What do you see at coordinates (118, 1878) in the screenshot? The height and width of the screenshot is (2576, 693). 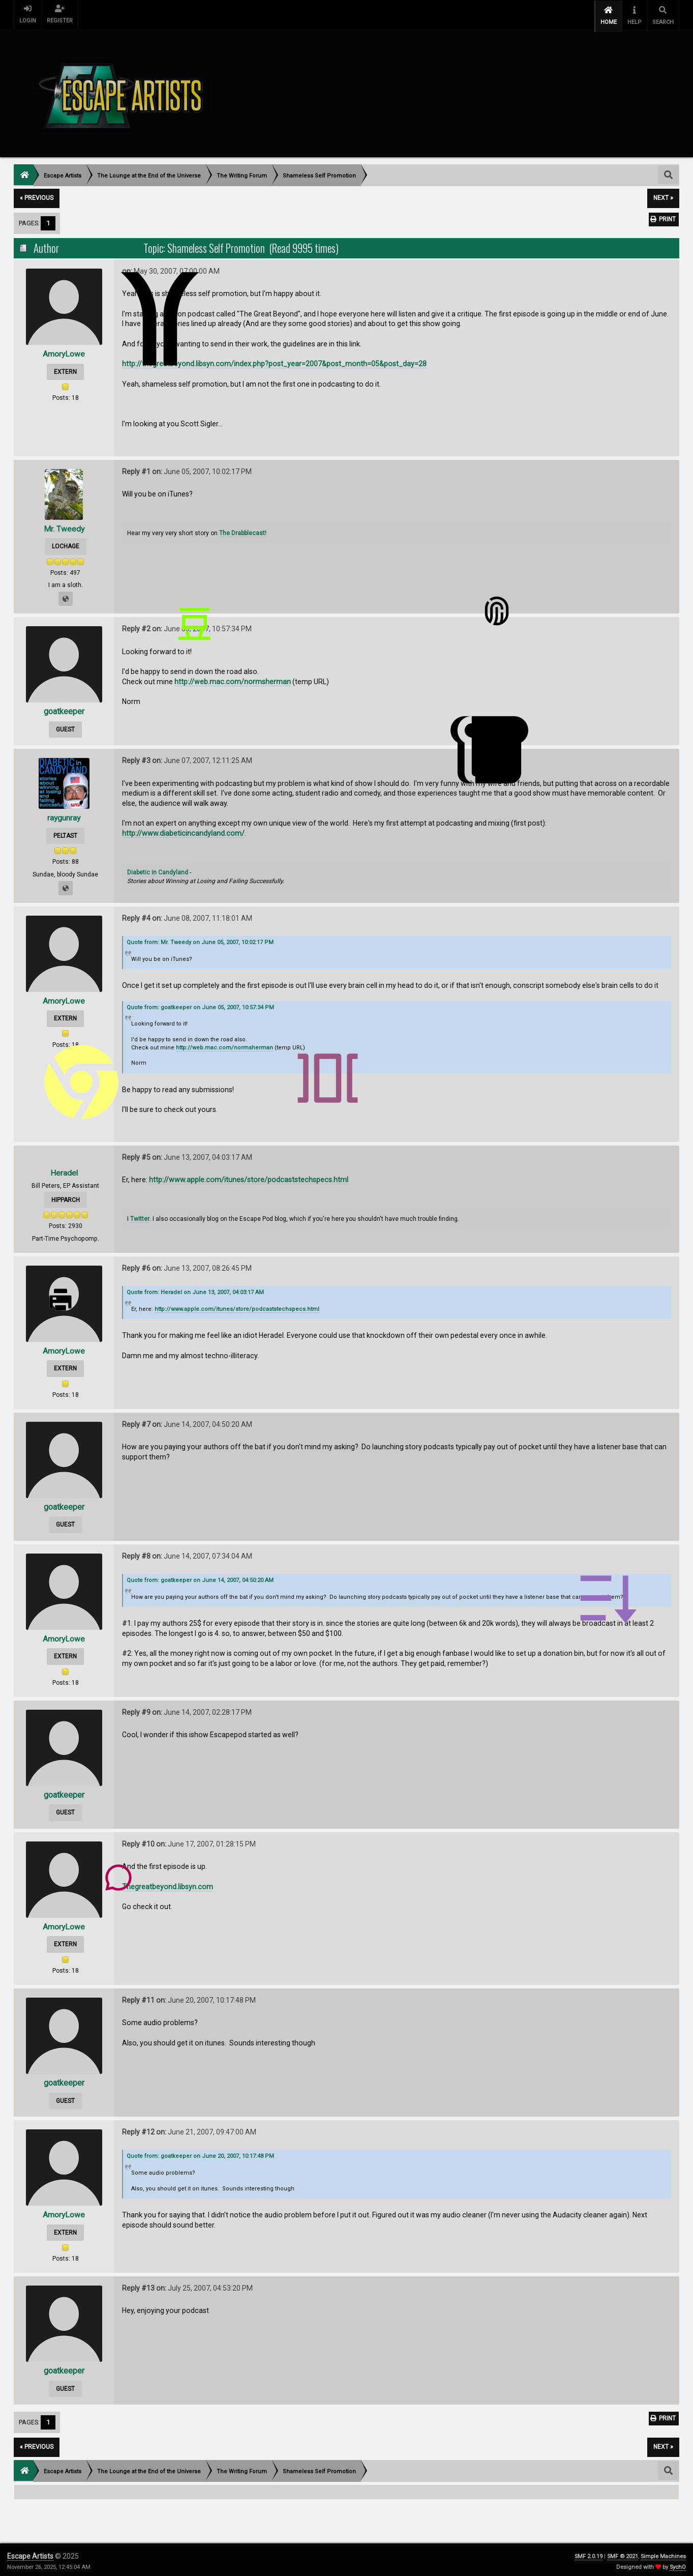 I see `open chat or messaging` at bounding box center [118, 1878].